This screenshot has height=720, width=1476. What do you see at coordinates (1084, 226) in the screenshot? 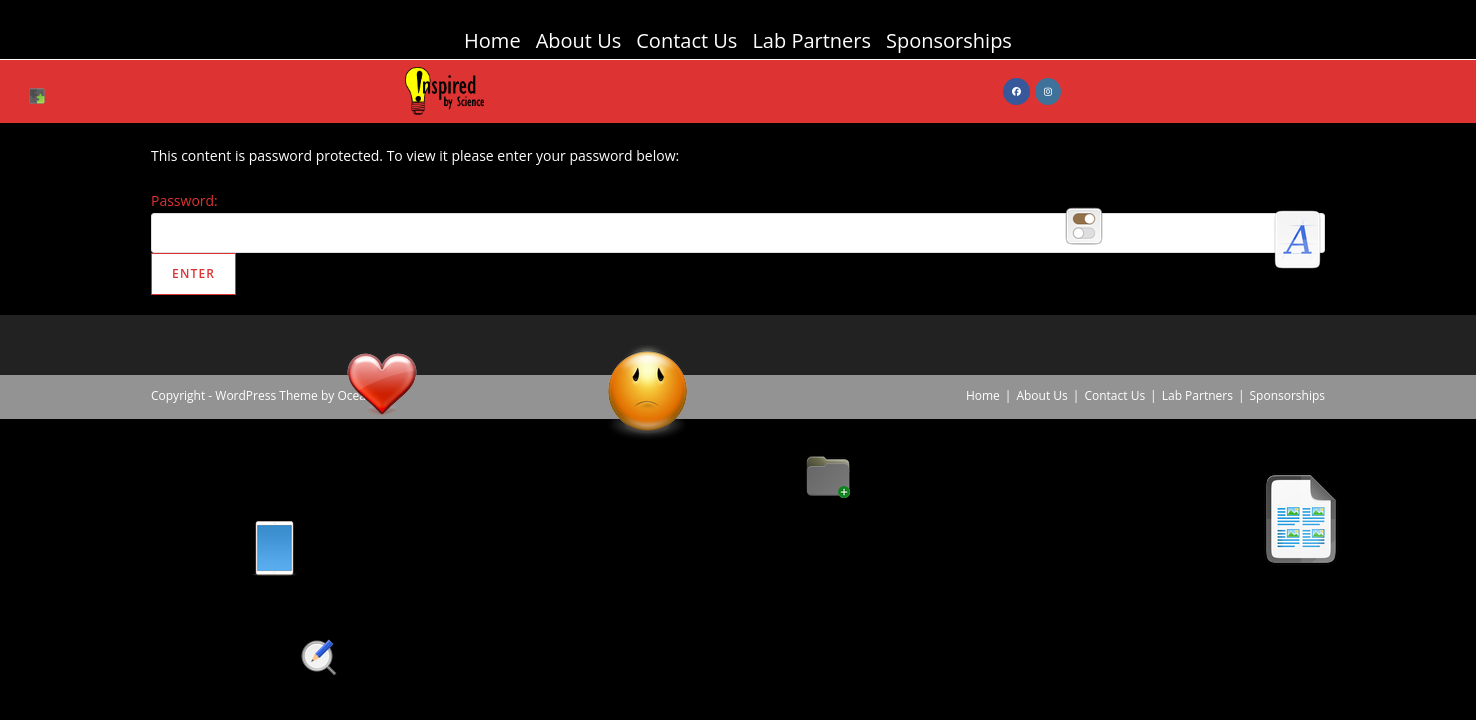
I see `open system tweaks or customization settings` at bounding box center [1084, 226].